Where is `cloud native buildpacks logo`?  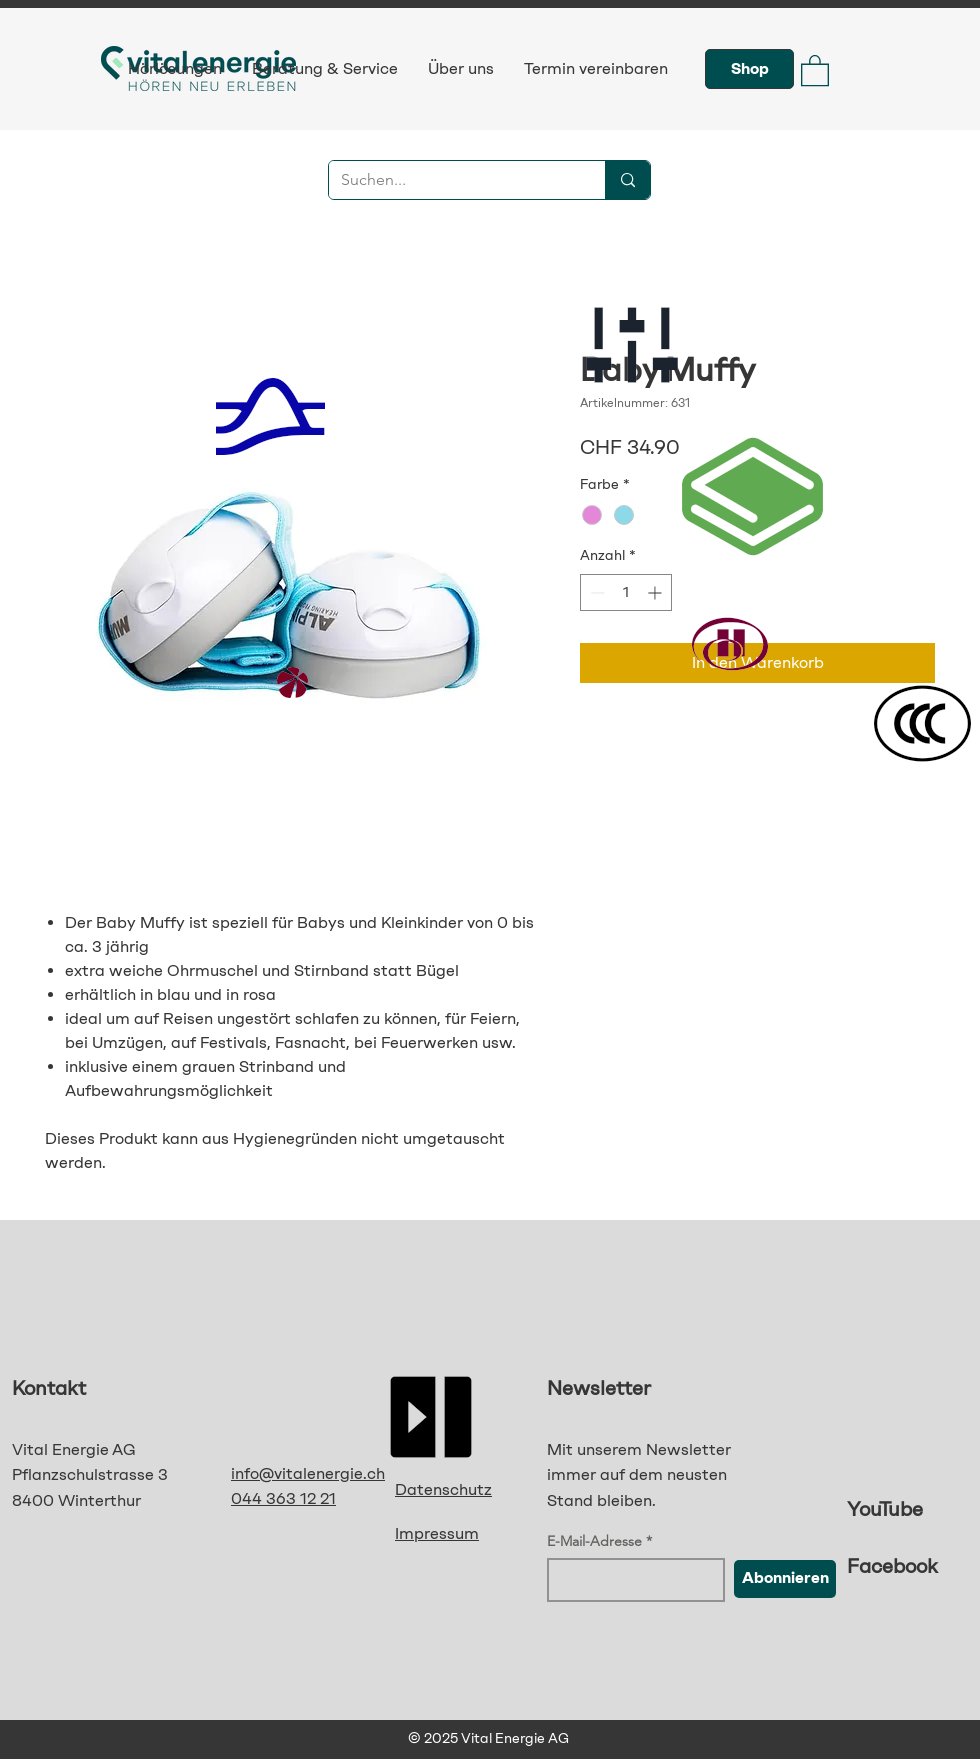 cloud native buildpacks logo is located at coordinates (292, 682).